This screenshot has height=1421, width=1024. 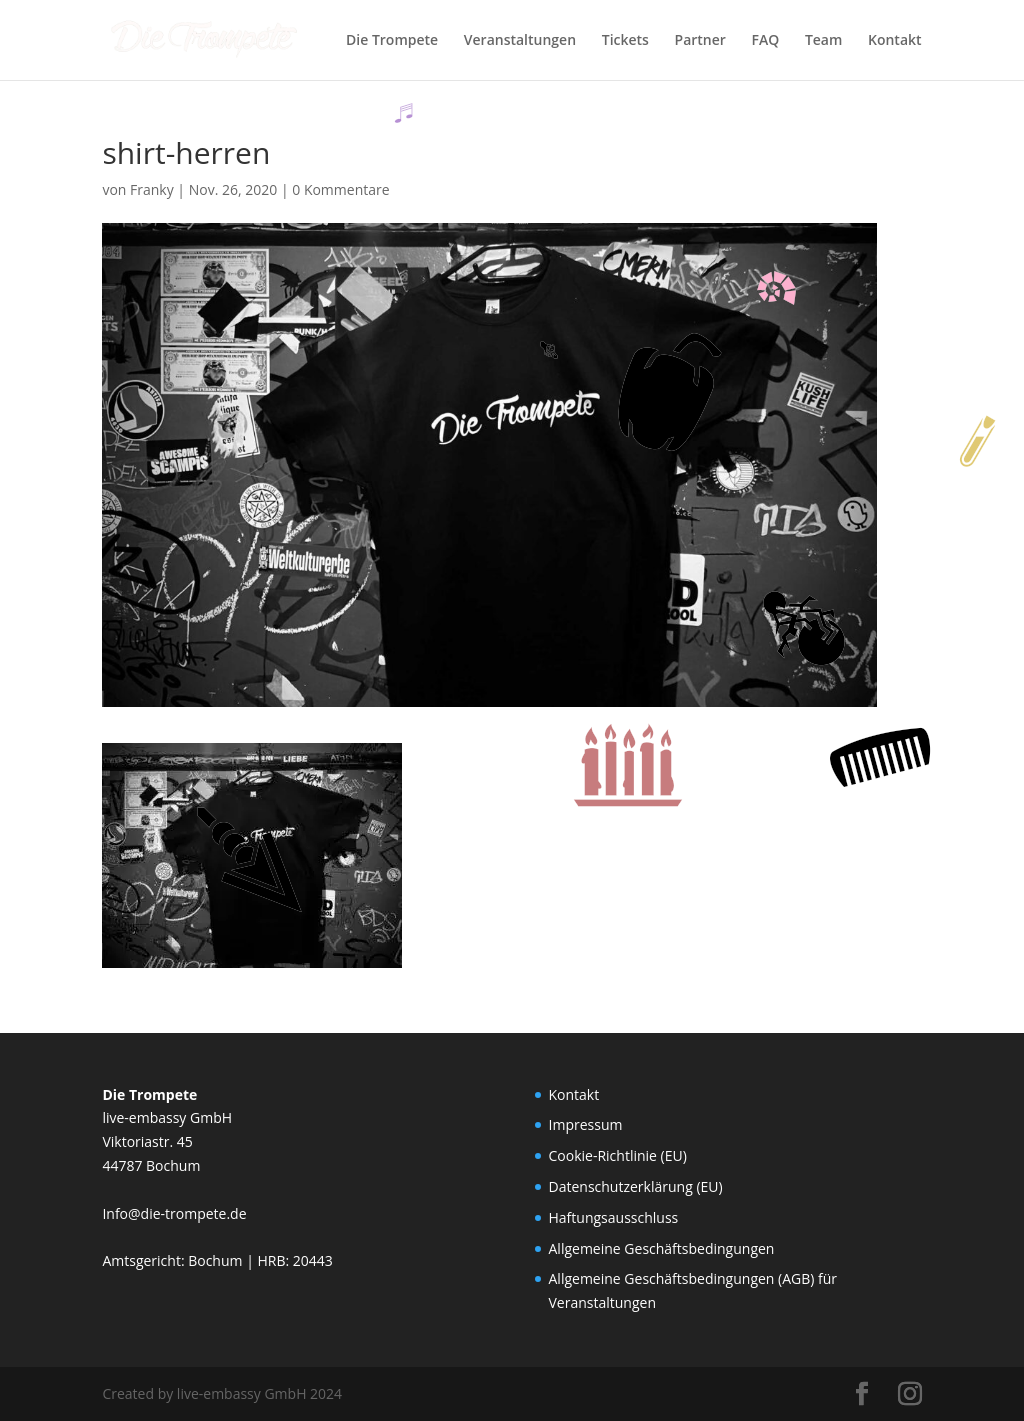 I want to click on indicates electrical or energy-based attack, so click(x=804, y=628).